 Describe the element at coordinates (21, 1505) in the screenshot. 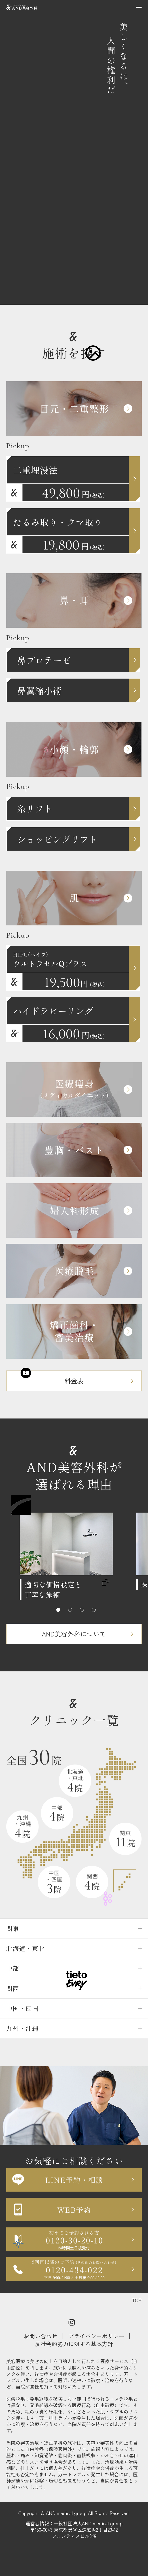

I see `devexpress brand logo` at that location.